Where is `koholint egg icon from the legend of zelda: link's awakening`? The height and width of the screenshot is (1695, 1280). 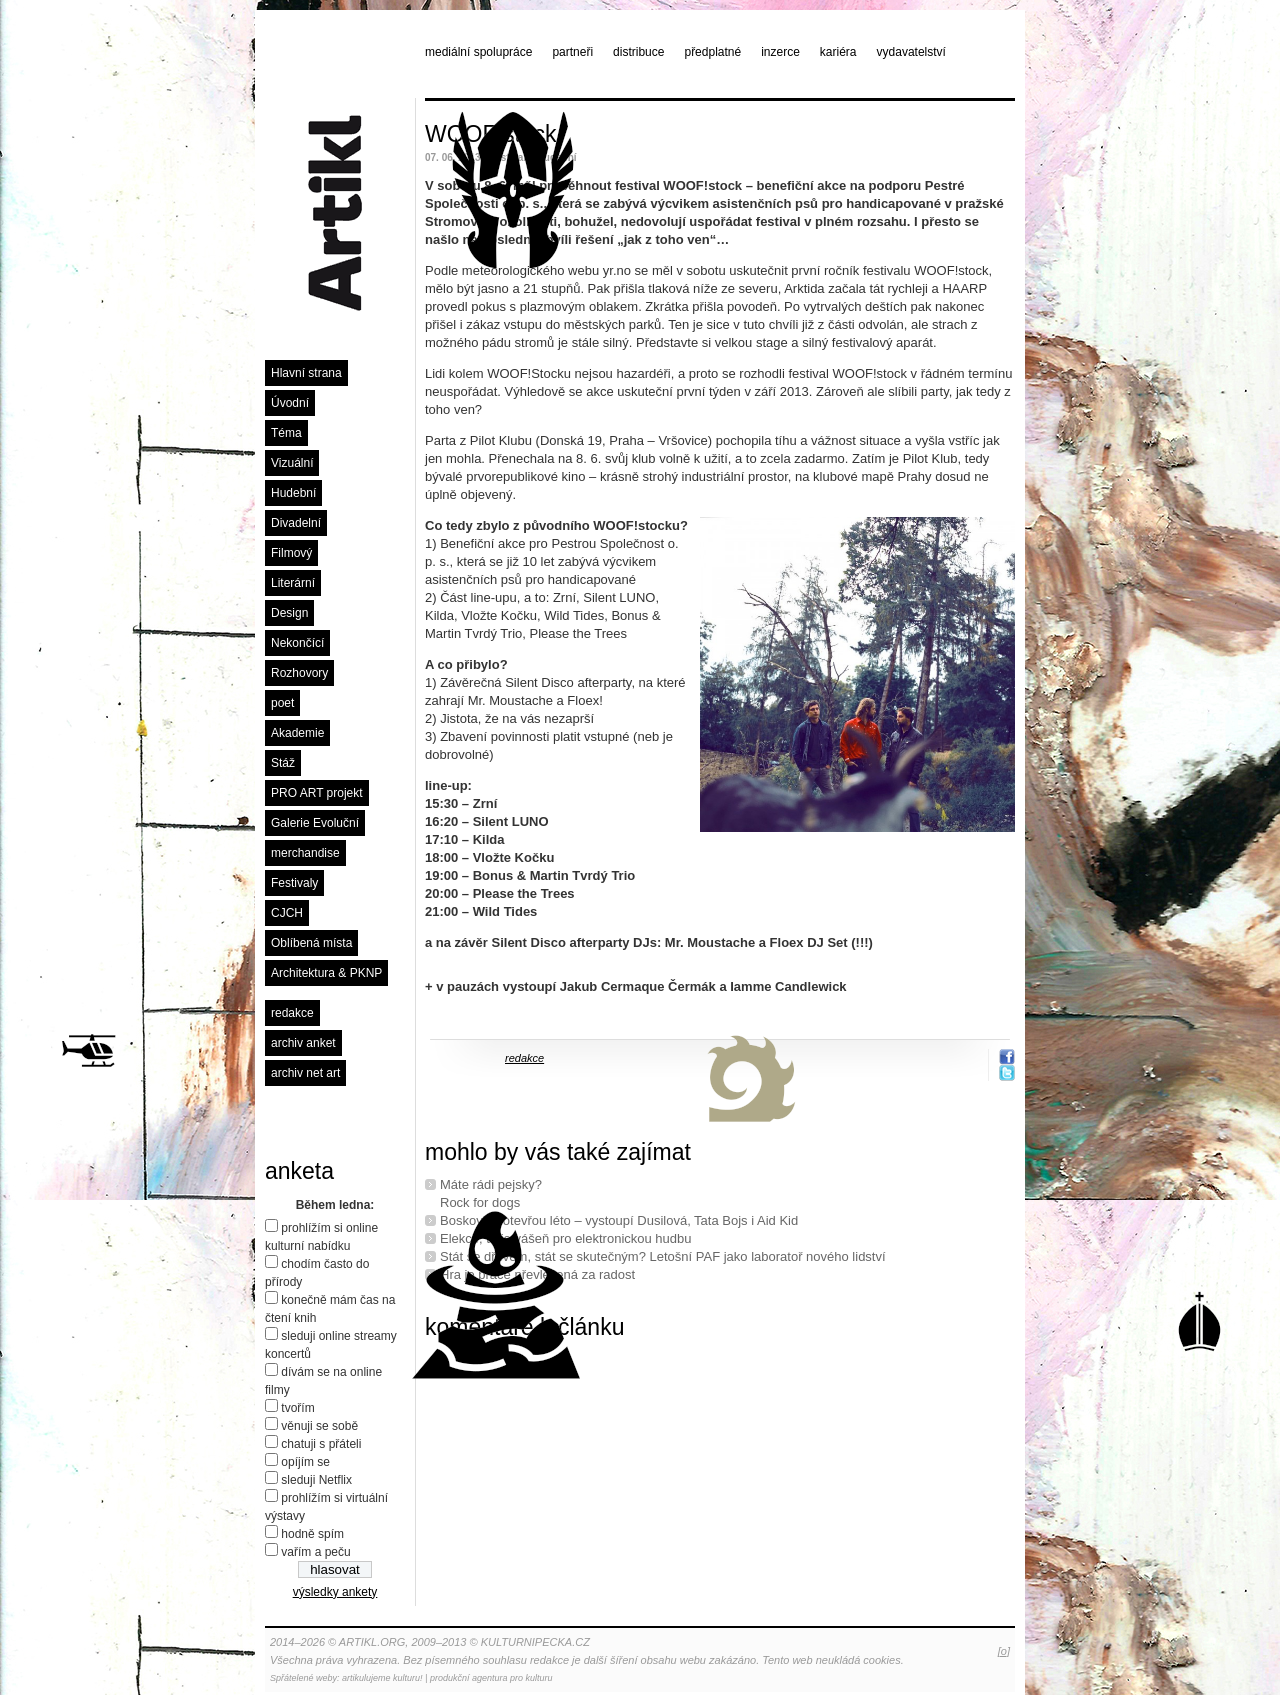
koholint egg icon from the legend of zelda: link's awakening is located at coordinates (495, 1292).